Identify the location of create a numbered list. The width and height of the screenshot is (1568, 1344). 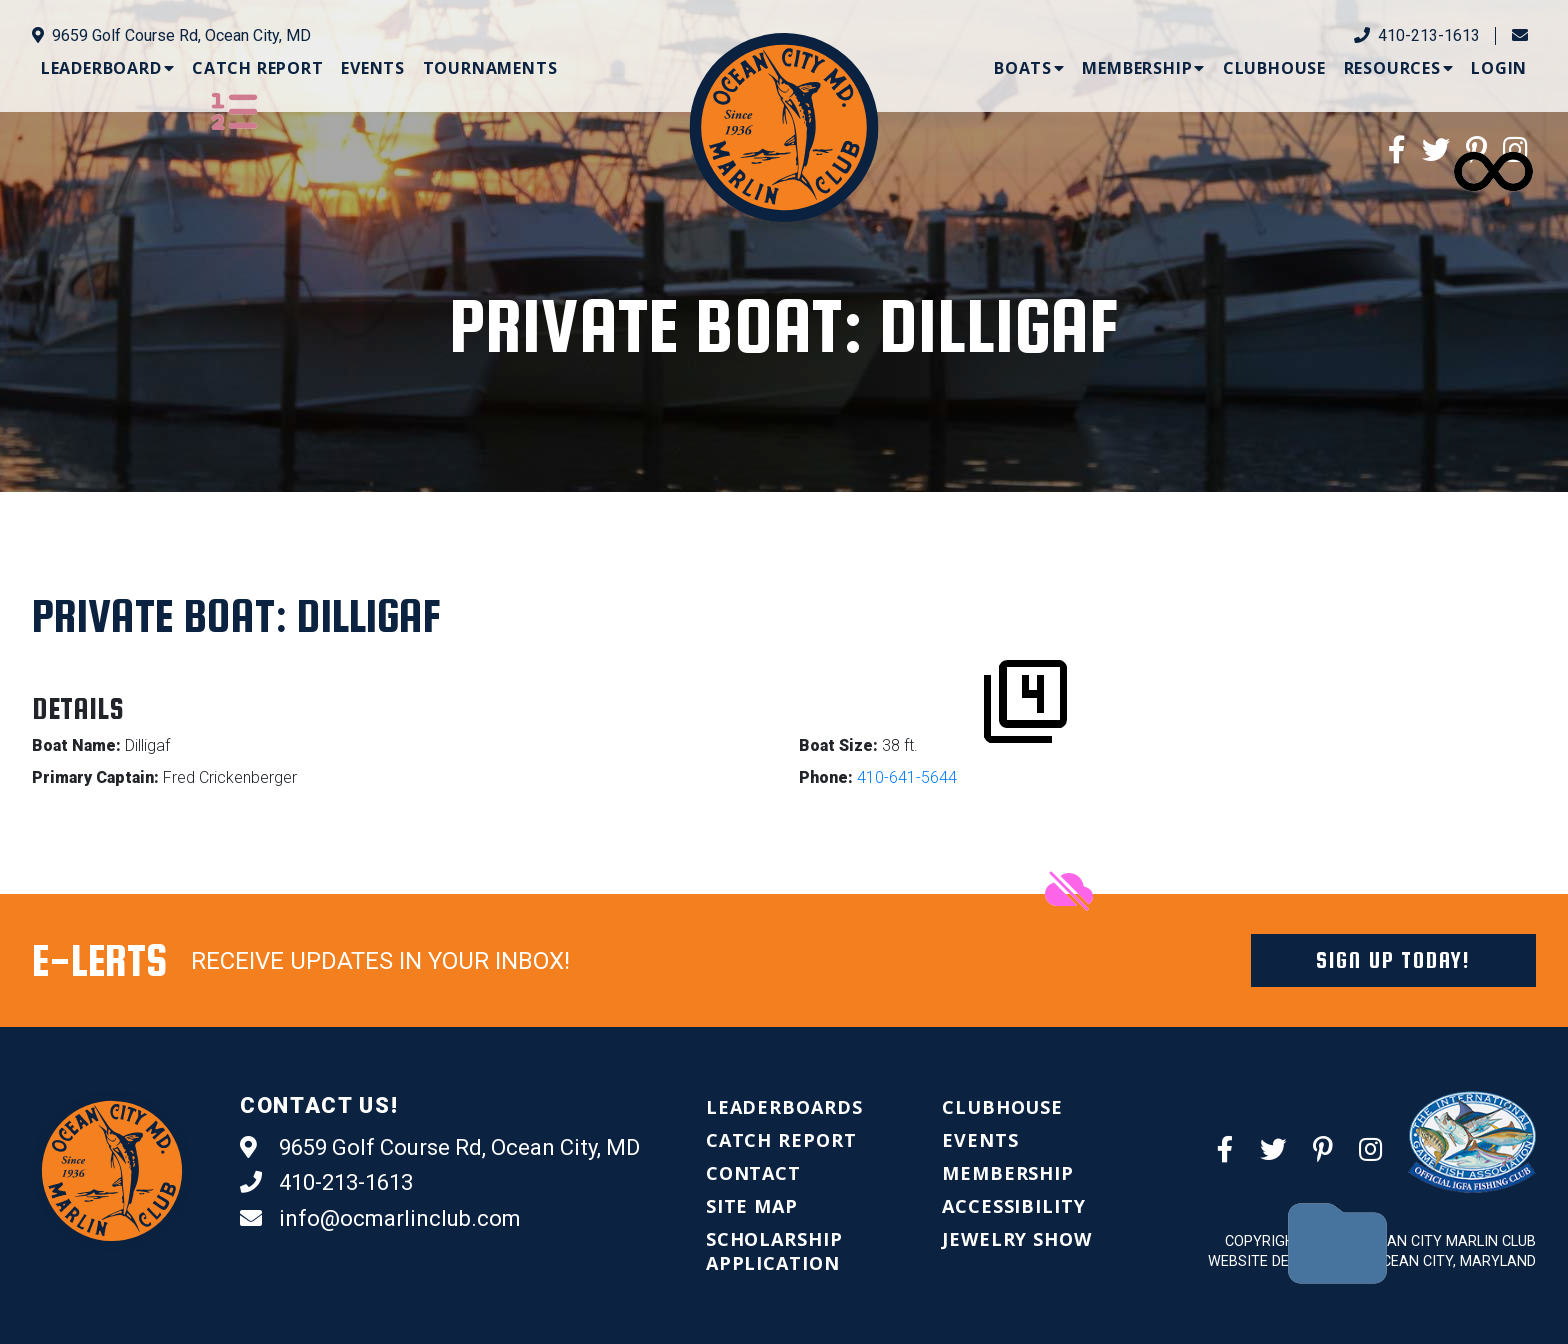
(234, 111).